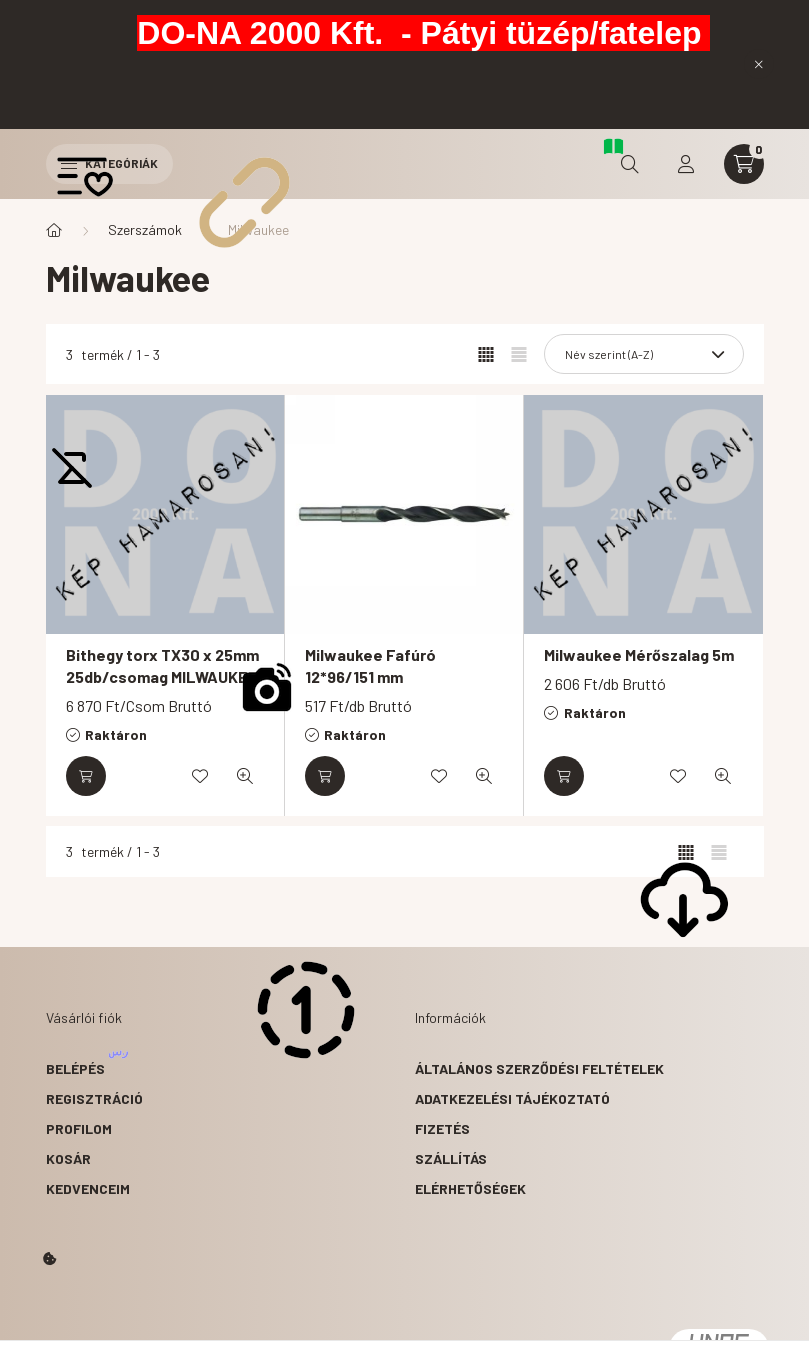 Image resolution: width=809 pixels, height=1349 pixels. I want to click on view your favorites list, so click(82, 176).